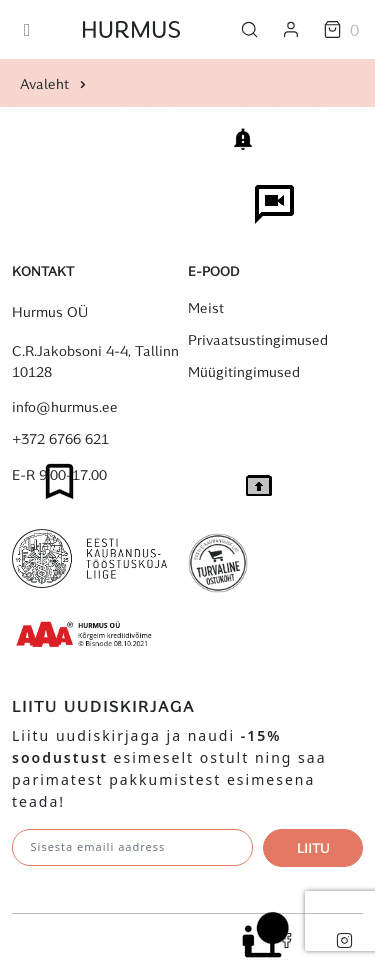  What do you see at coordinates (259, 486) in the screenshot?
I see `start screen sharing or presentation mode` at bounding box center [259, 486].